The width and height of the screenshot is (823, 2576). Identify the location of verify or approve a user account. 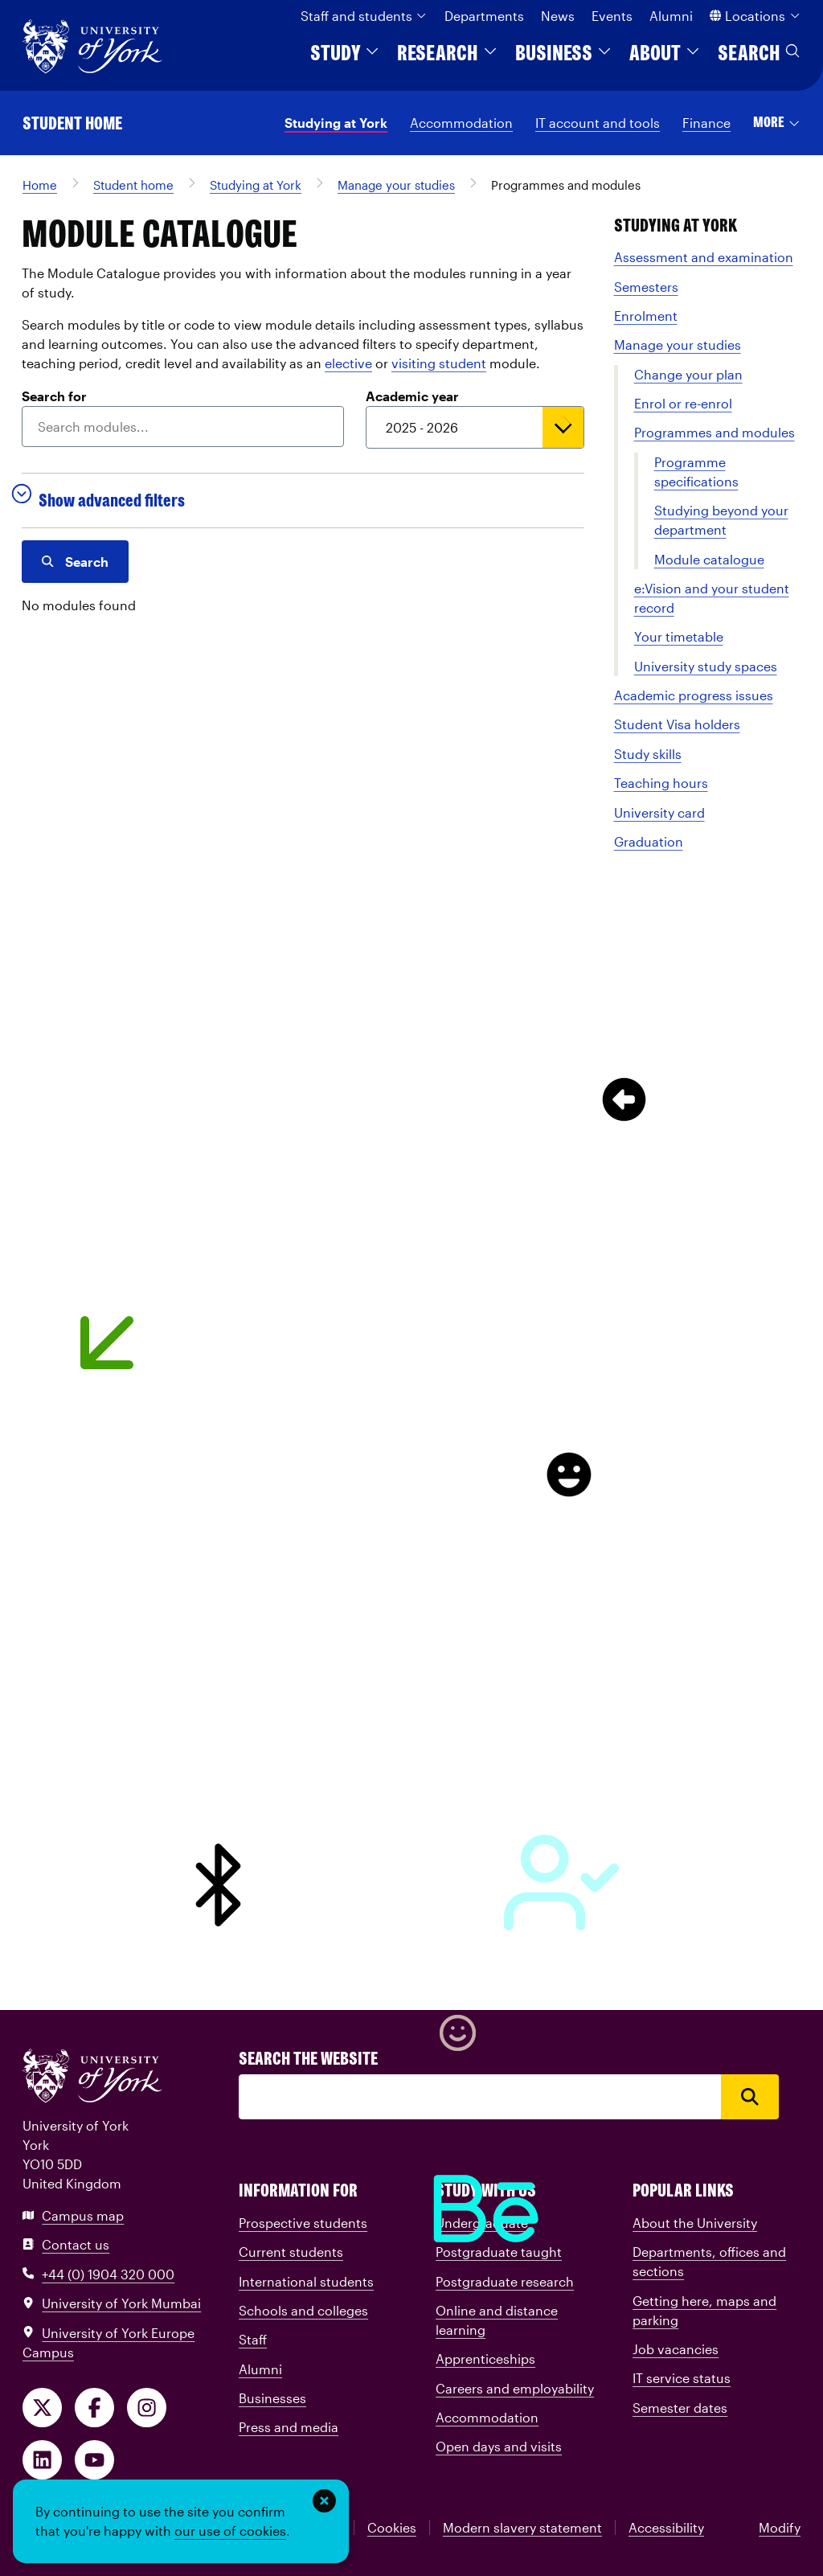
(561, 1882).